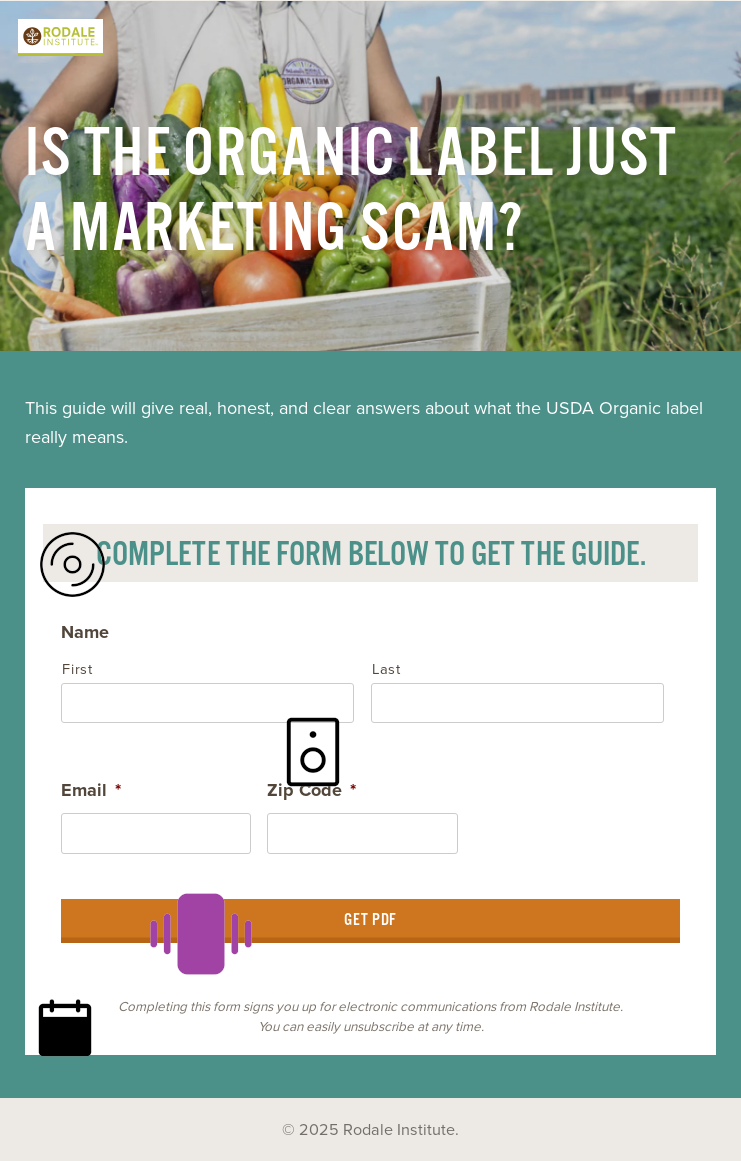 Image resolution: width=741 pixels, height=1161 pixels. Describe the element at coordinates (72, 564) in the screenshot. I see `access music or audio library` at that location.